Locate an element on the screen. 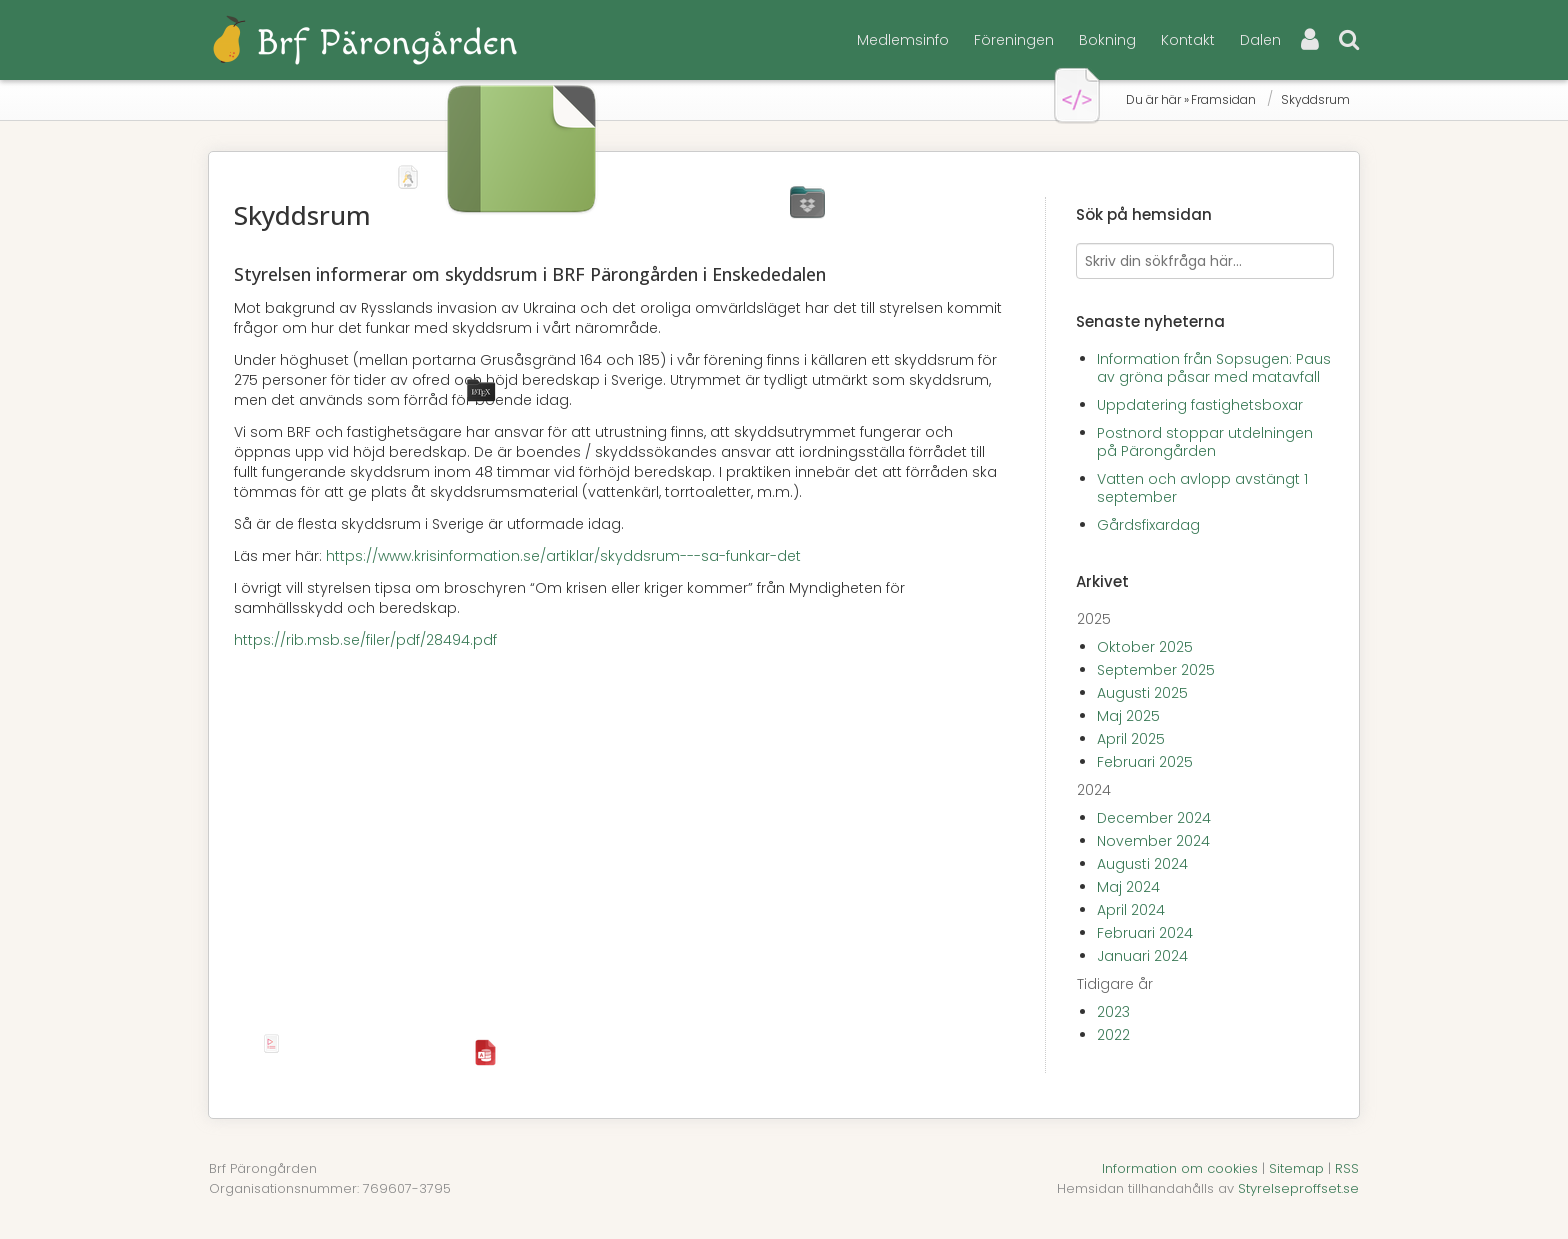 The height and width of the screenshot is (1239, 1568). open folder containing LaTeX documents is located at coordinates (481, 391).